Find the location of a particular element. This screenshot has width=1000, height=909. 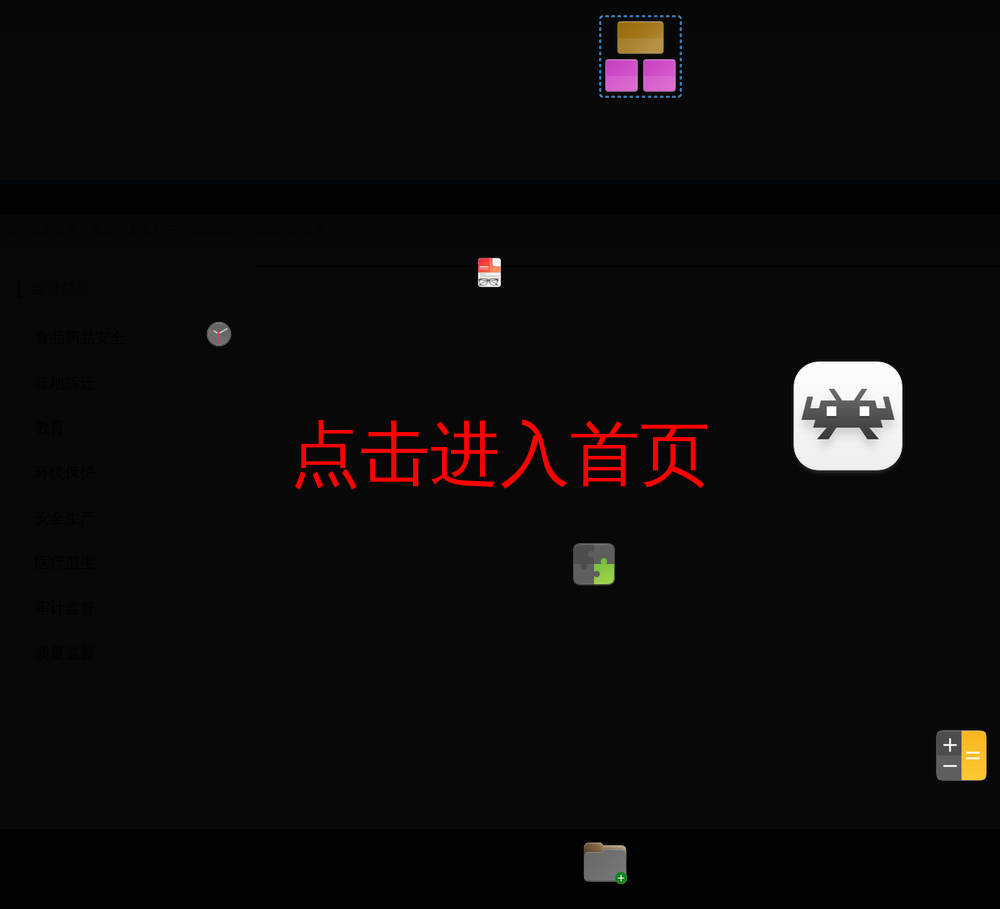

create a new folder is located at coordinates (605, 862).